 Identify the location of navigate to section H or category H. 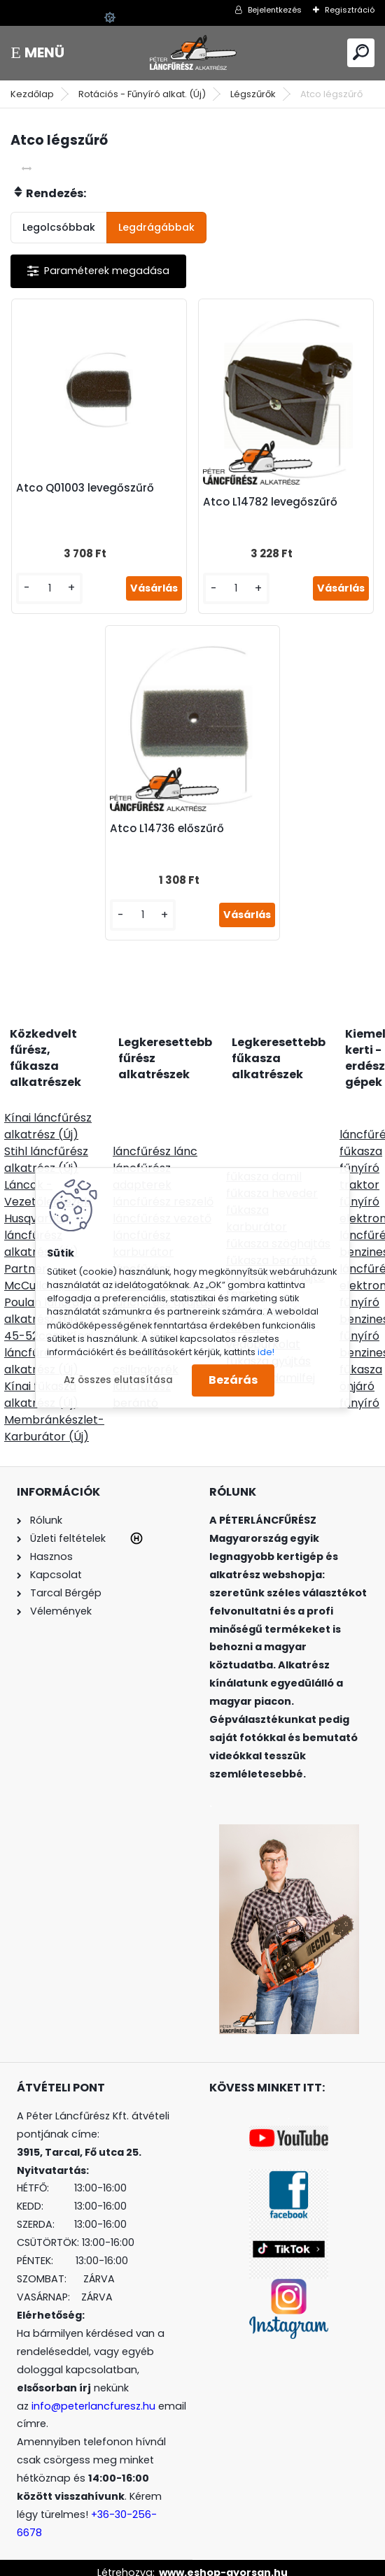
(136, 1538).